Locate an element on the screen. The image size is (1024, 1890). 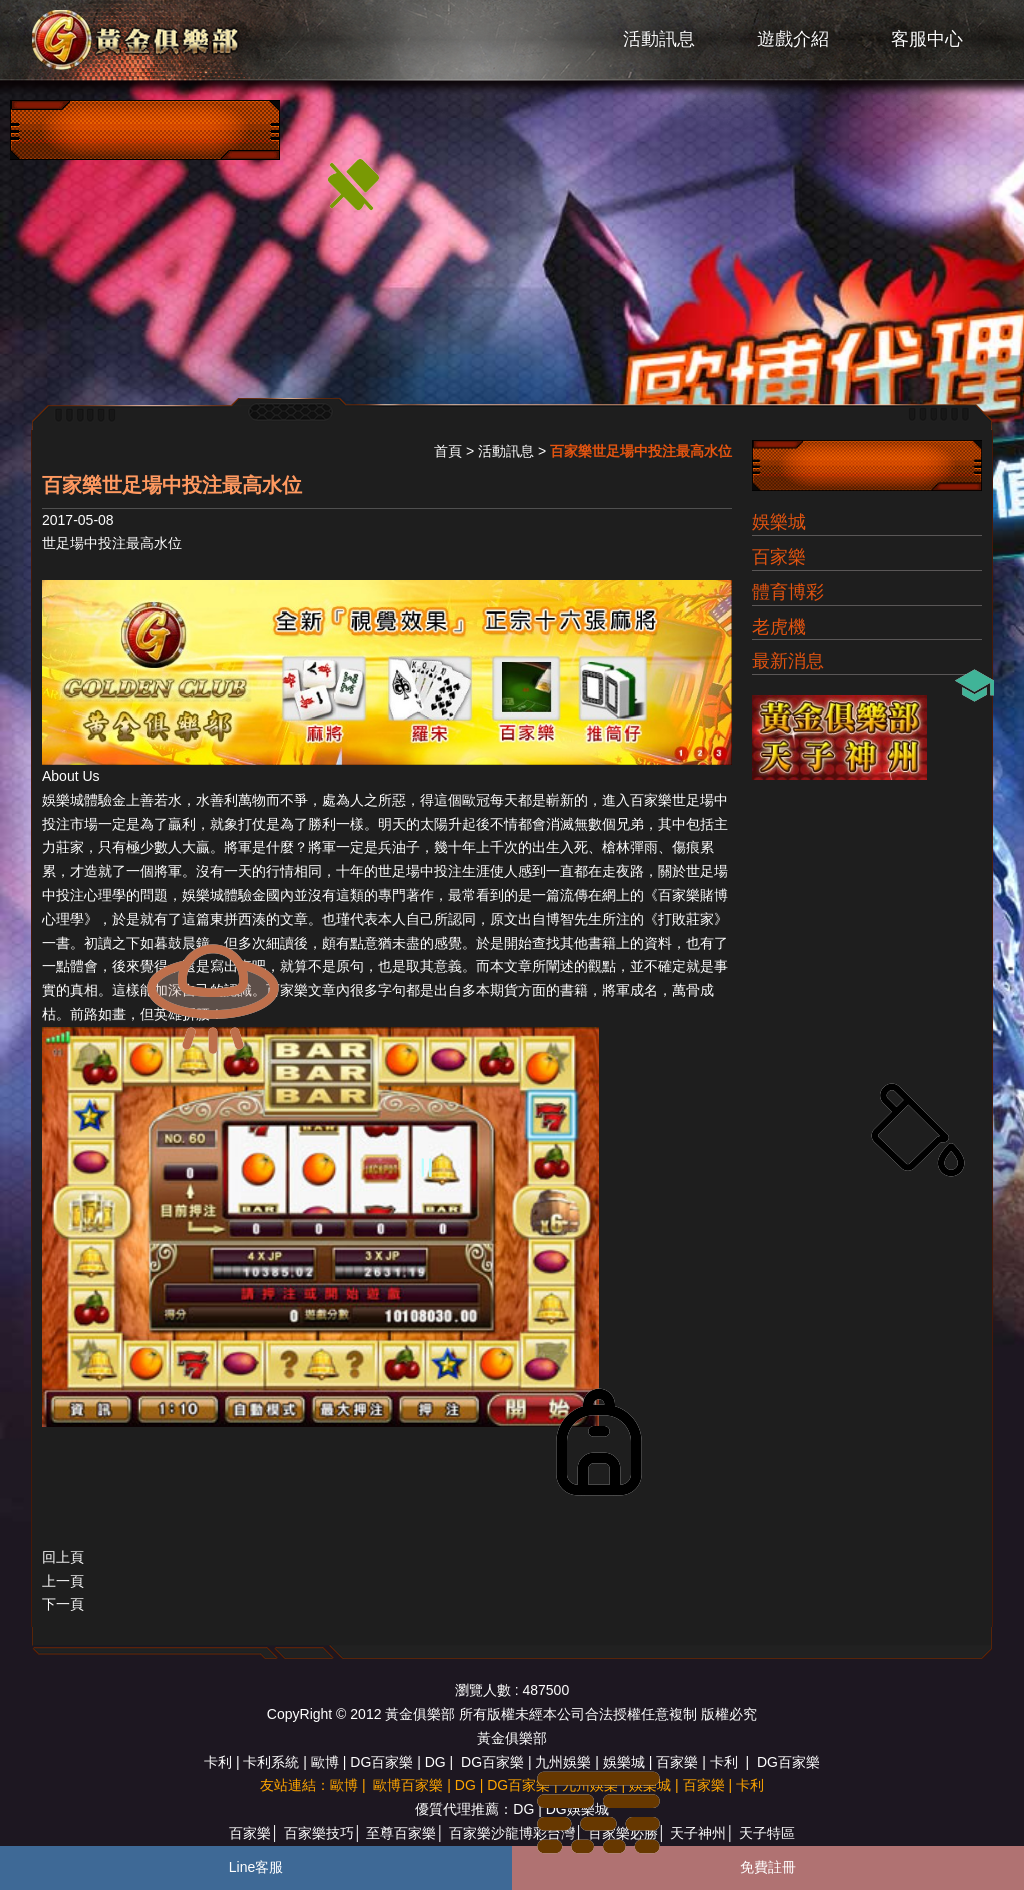
pause media playback is located at coordinates (426, 1167).